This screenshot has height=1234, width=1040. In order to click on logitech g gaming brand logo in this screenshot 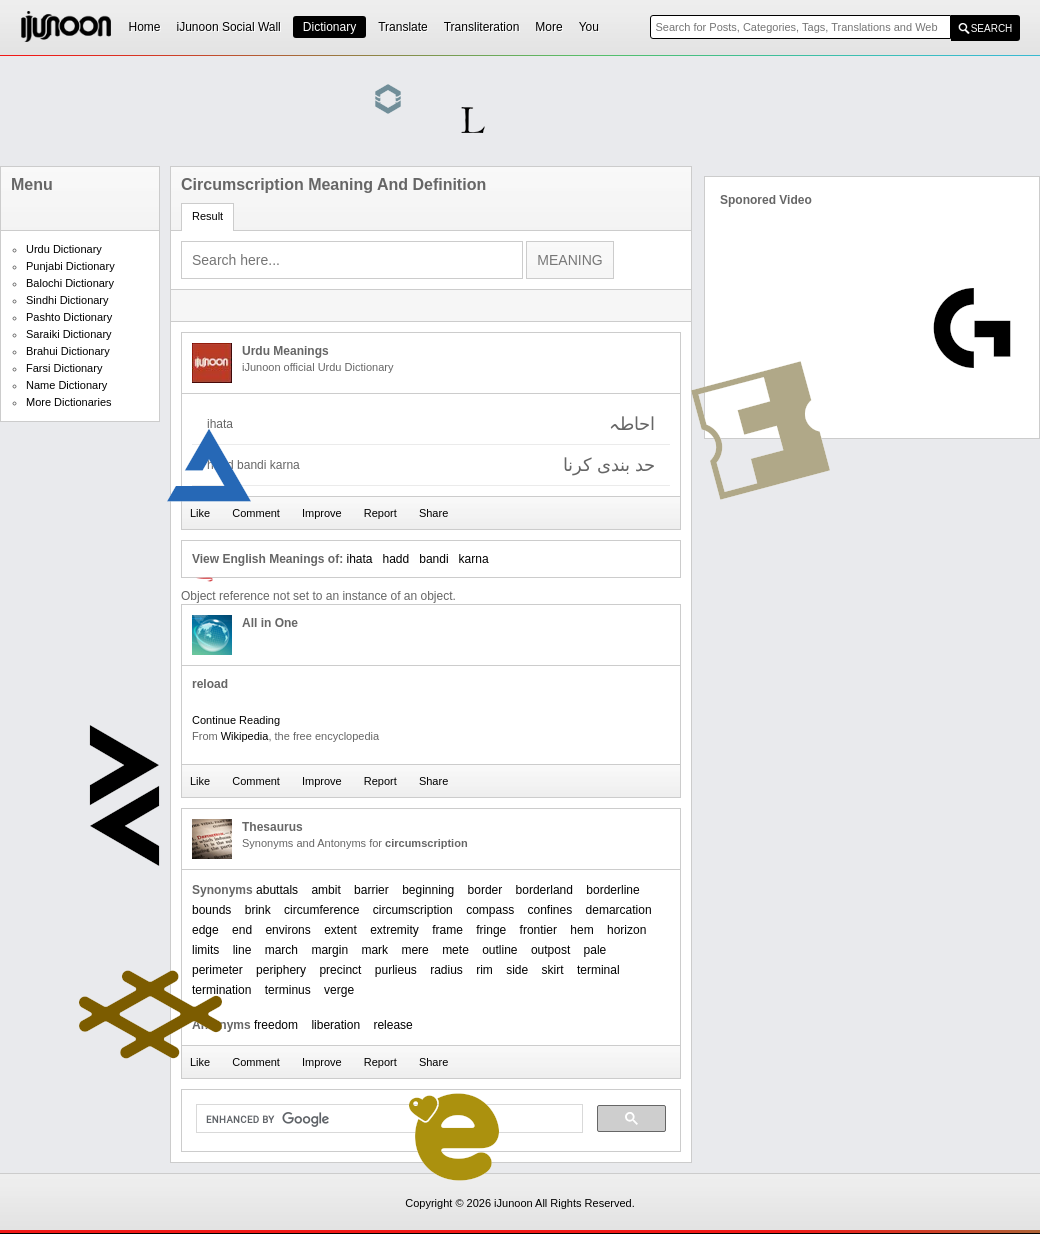, I will do `click(972, 328)`.